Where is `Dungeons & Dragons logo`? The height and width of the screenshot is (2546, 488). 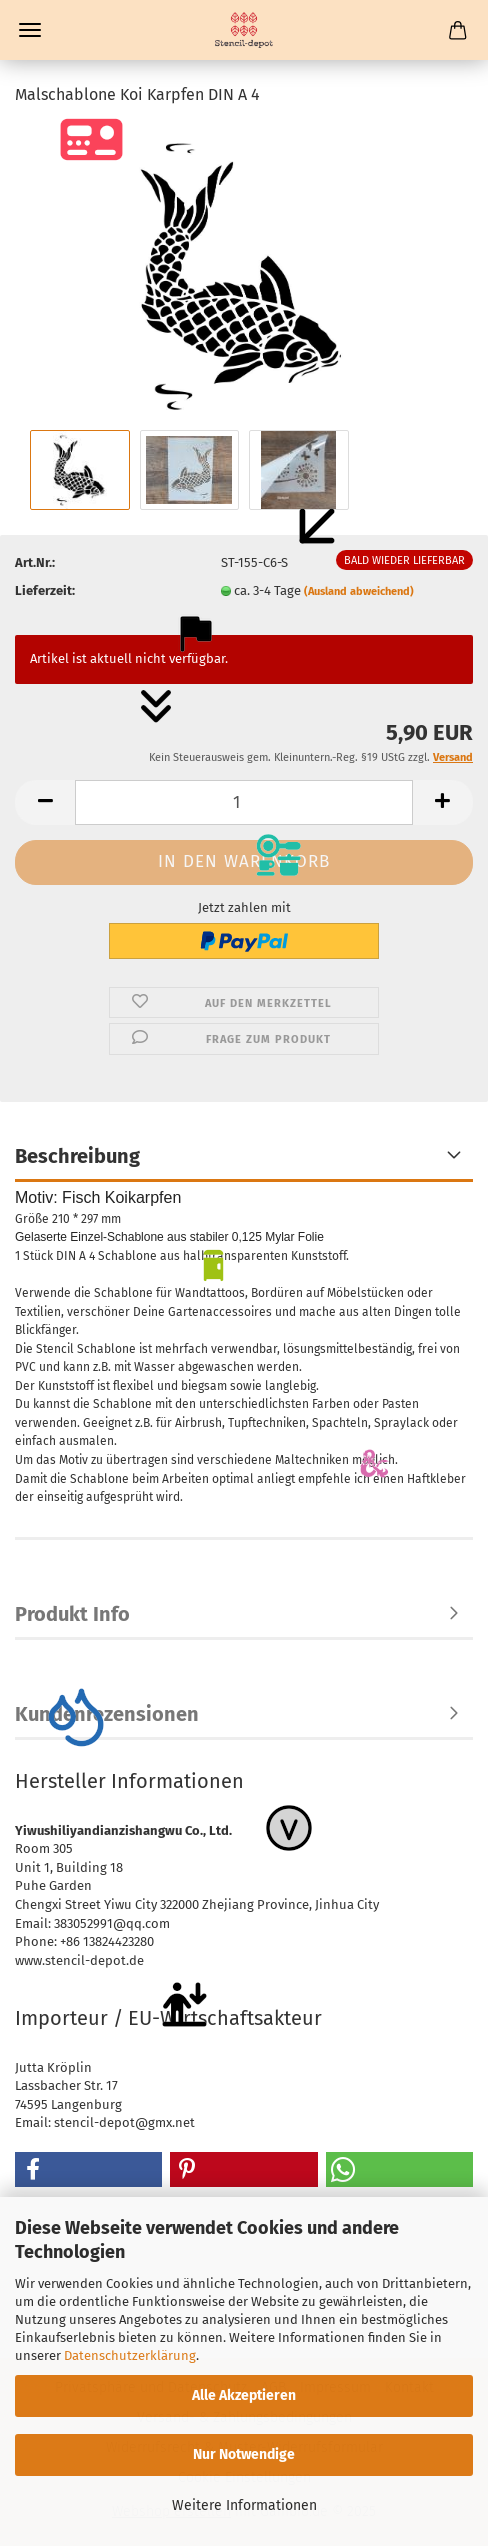
Dungeons & Dragons logo is located at coordinates (374, 1463).